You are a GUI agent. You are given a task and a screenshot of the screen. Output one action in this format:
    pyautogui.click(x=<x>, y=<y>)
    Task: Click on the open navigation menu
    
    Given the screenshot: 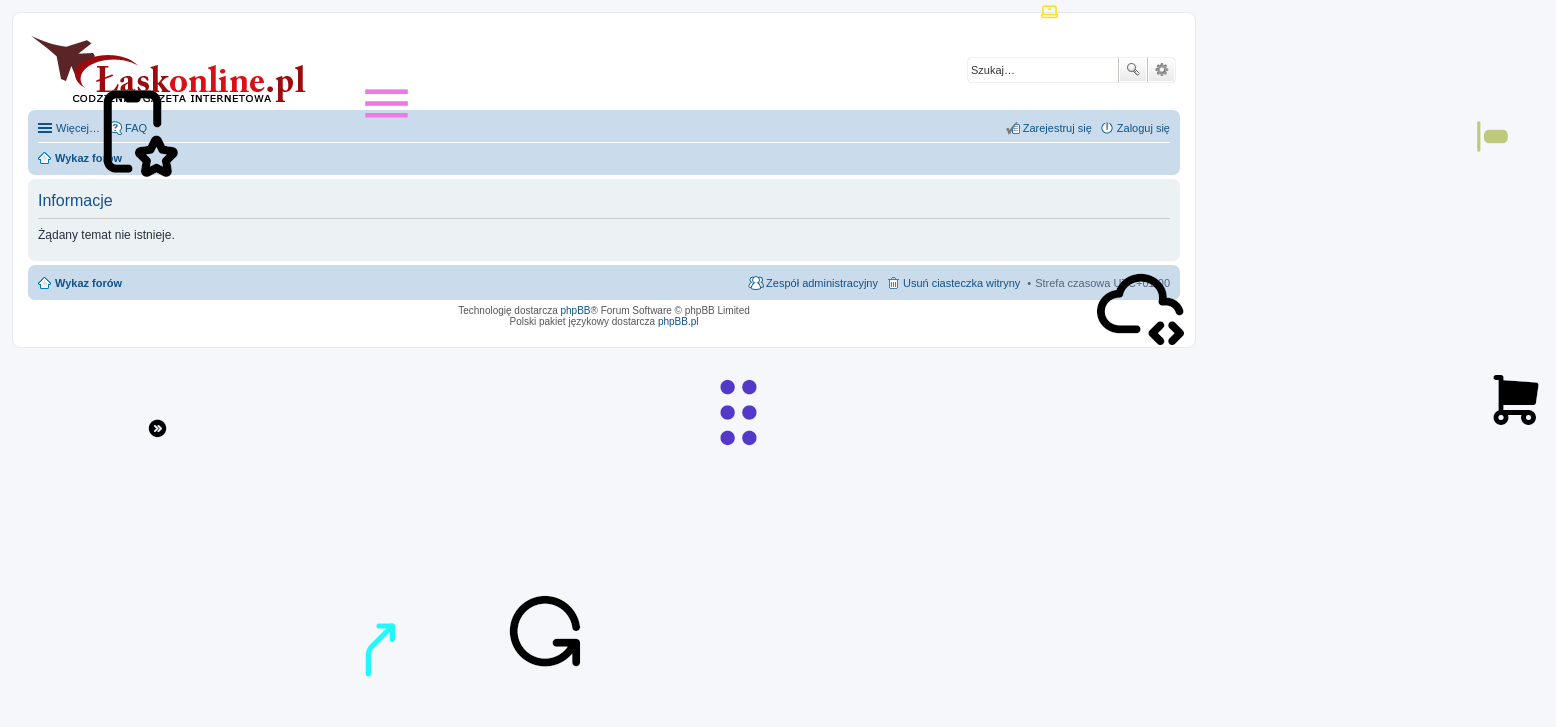 What is the action you would take?
    pyautogui.click(x=386, y=103)
    